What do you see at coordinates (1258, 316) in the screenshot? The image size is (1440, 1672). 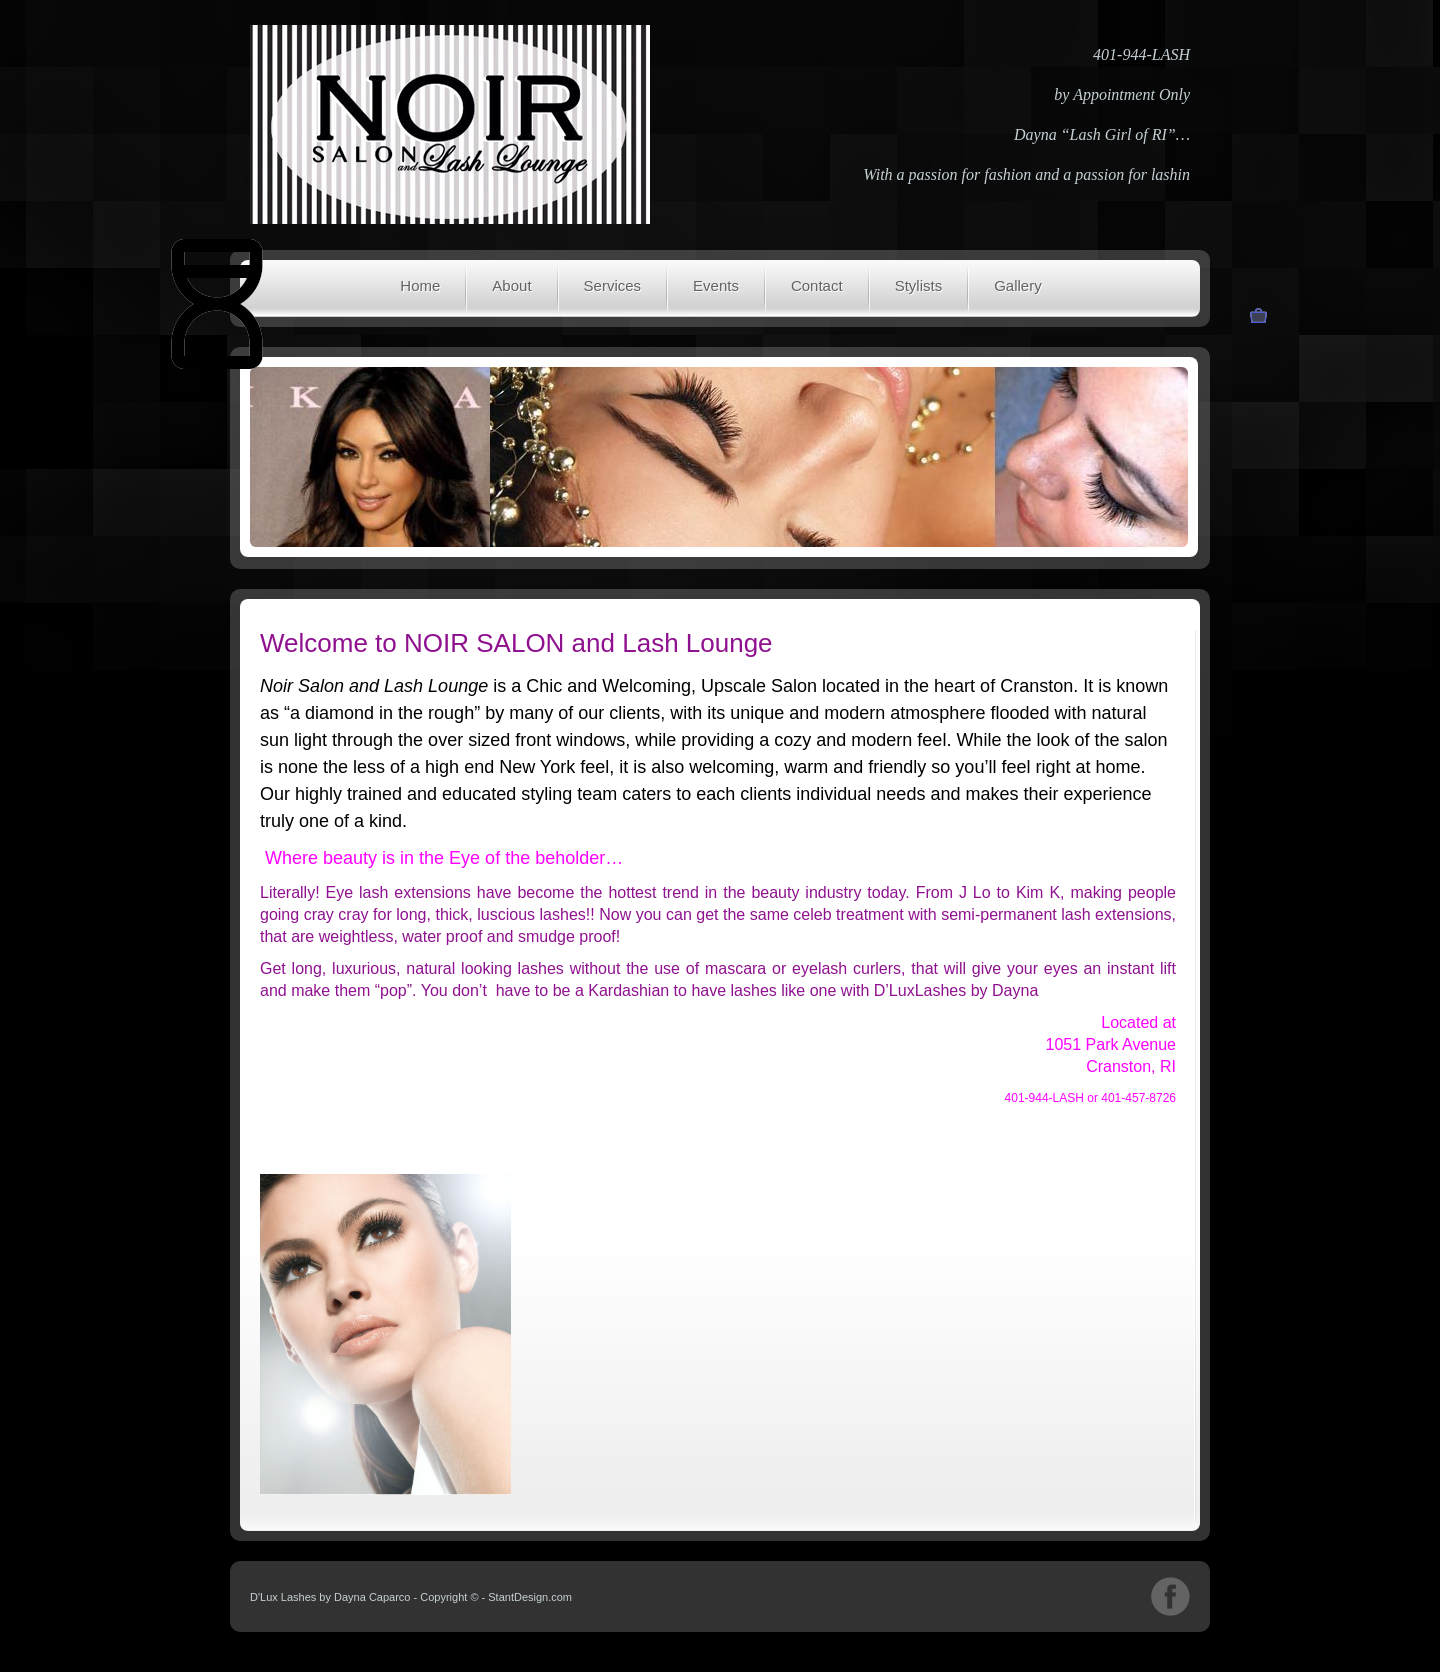 I see `view your shopping bag` at bounding box center [1258, 316].